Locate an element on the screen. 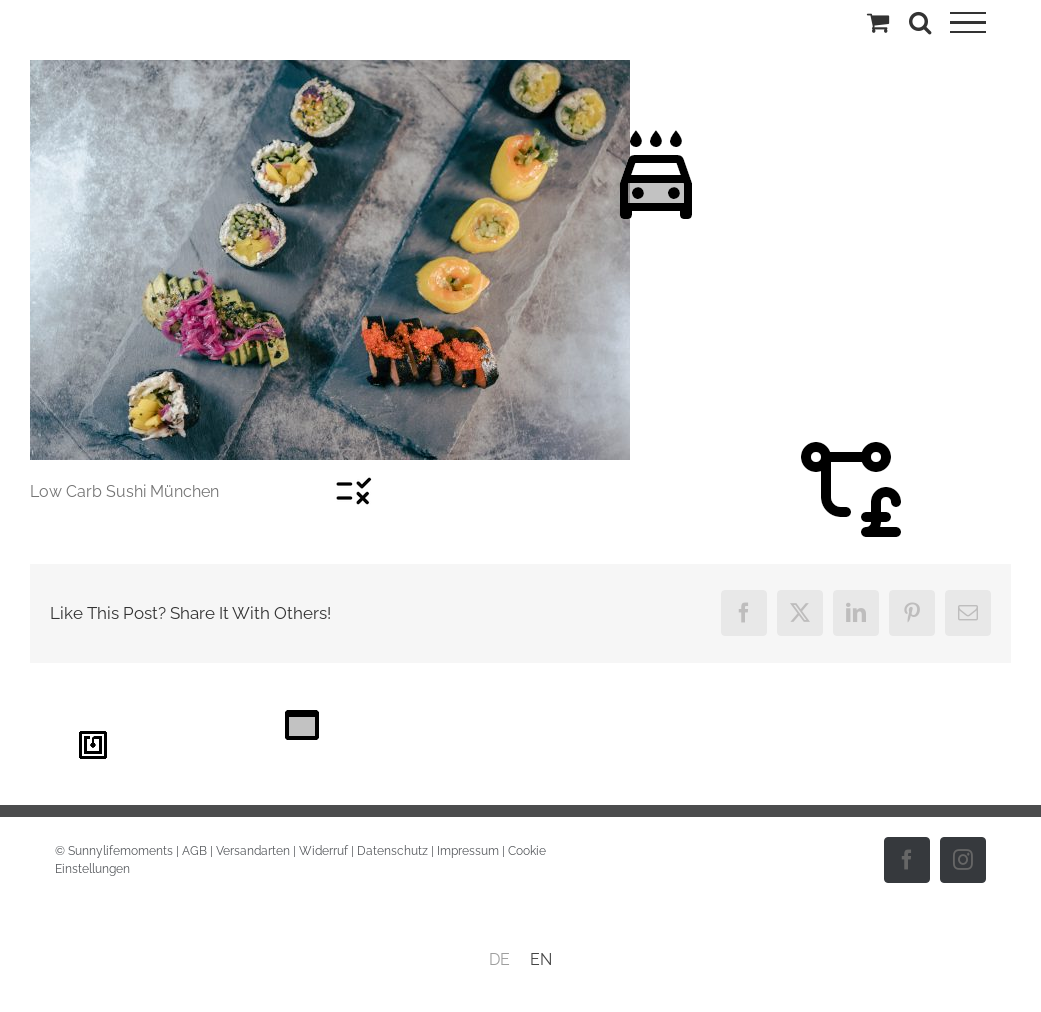 Image resolution: width=1041 pixels, height=1012 pixels. enable NFC for contactless payments or transfers is located at coordinates (93, 745).